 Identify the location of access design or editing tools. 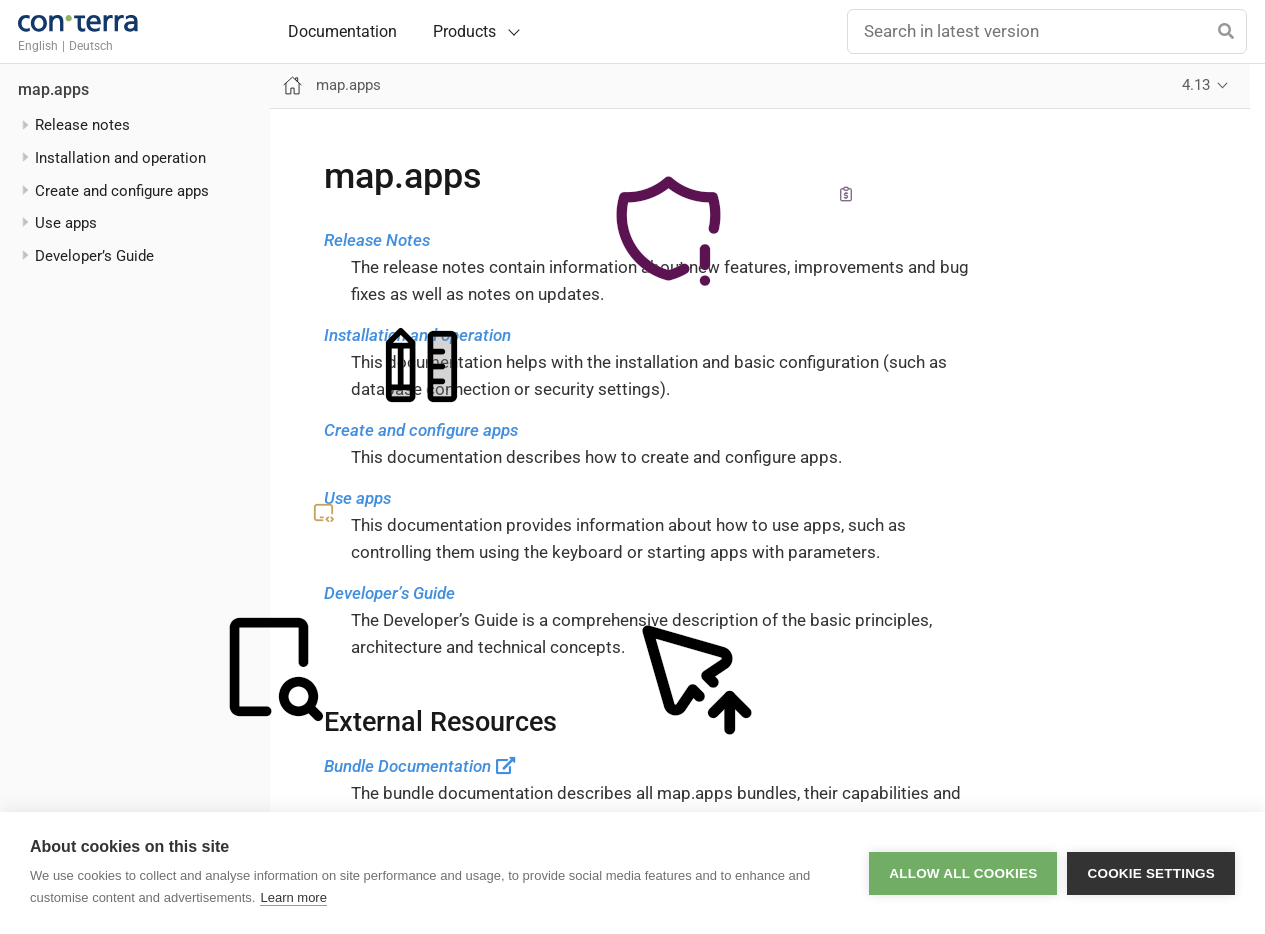
(421, 366).